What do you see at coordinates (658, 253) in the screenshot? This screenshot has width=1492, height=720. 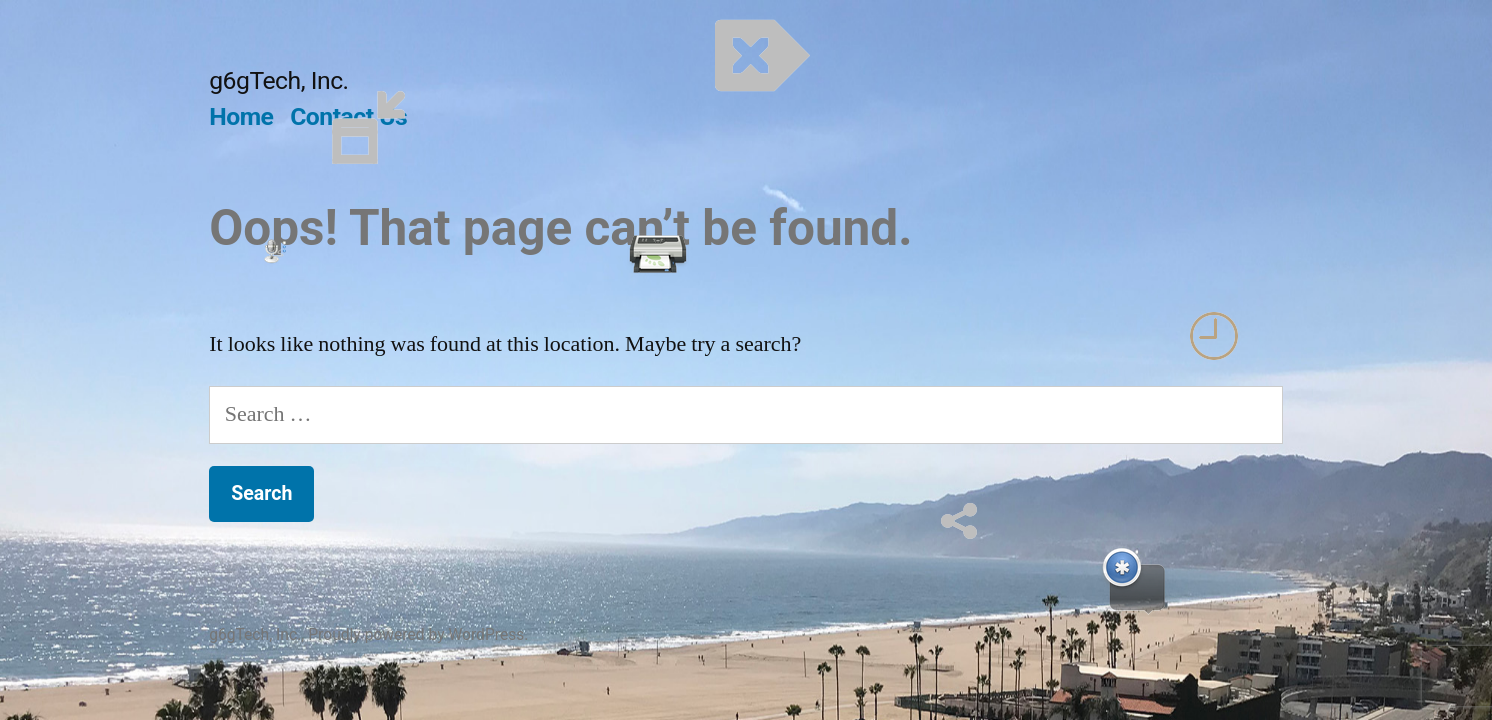 I see `print the current document` at bounding box center [658, 253].